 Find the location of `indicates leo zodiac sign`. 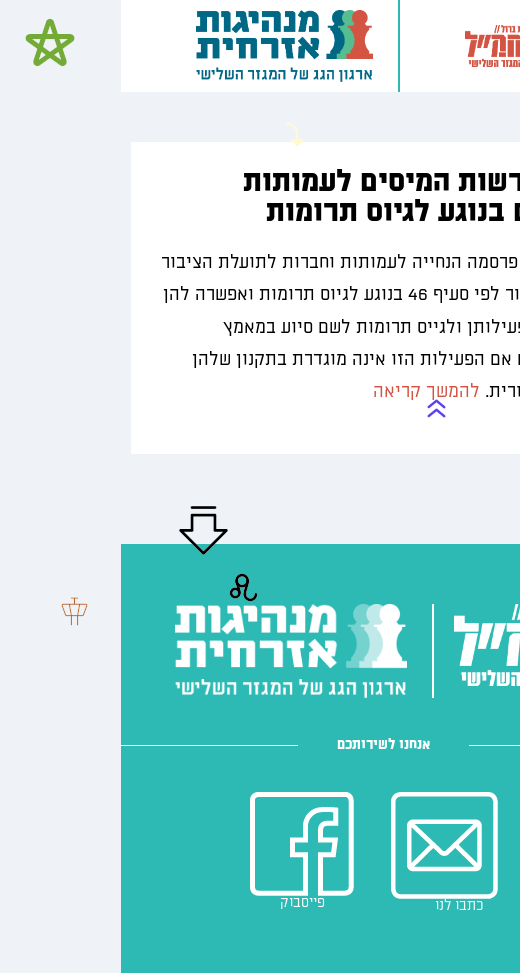

indicates leo zodiac sign is located at coordinates (243, 587).